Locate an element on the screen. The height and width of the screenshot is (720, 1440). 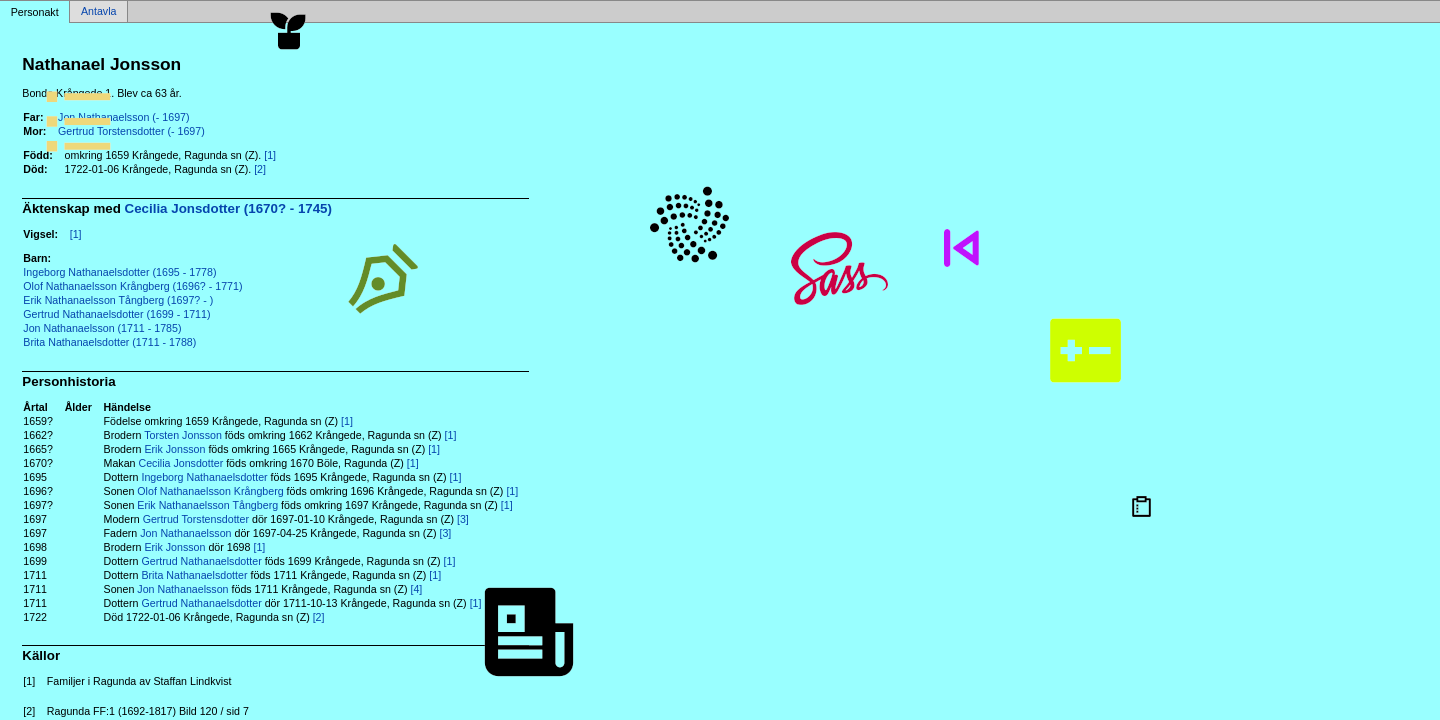
access drawing or illustration tools is located at coordinates (380, 281).